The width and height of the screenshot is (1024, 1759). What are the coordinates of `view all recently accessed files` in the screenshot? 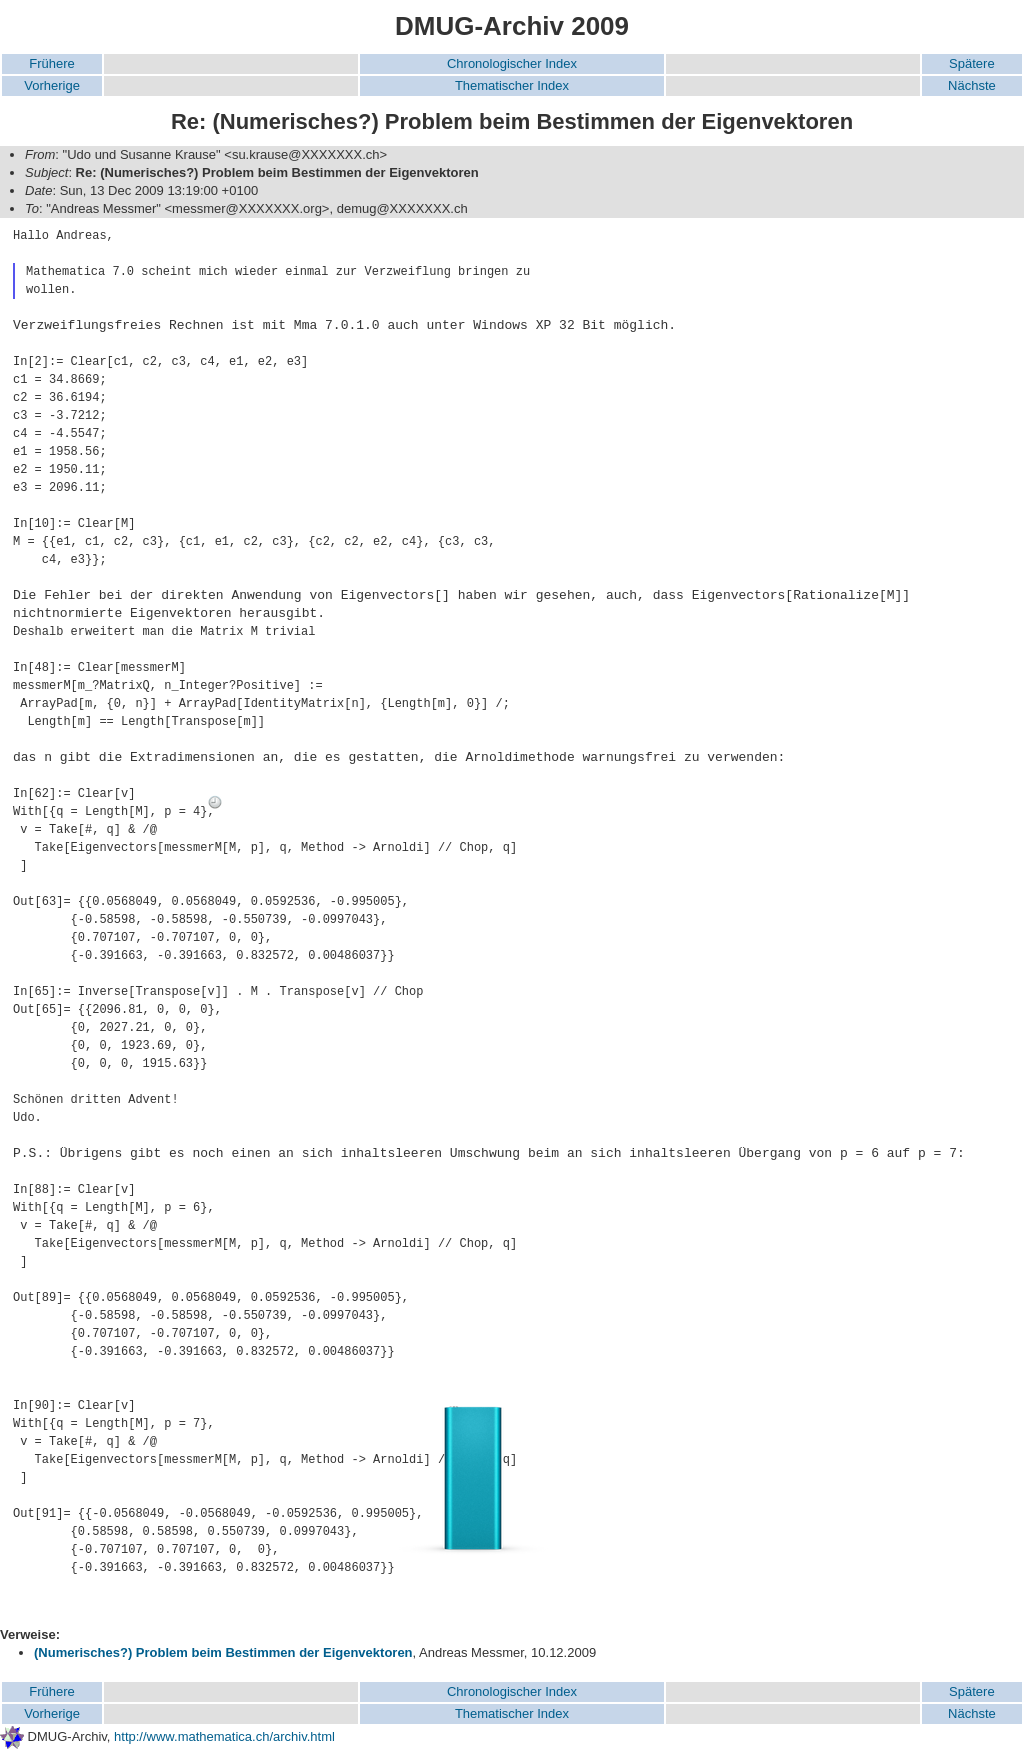 It's located at (215, 802).